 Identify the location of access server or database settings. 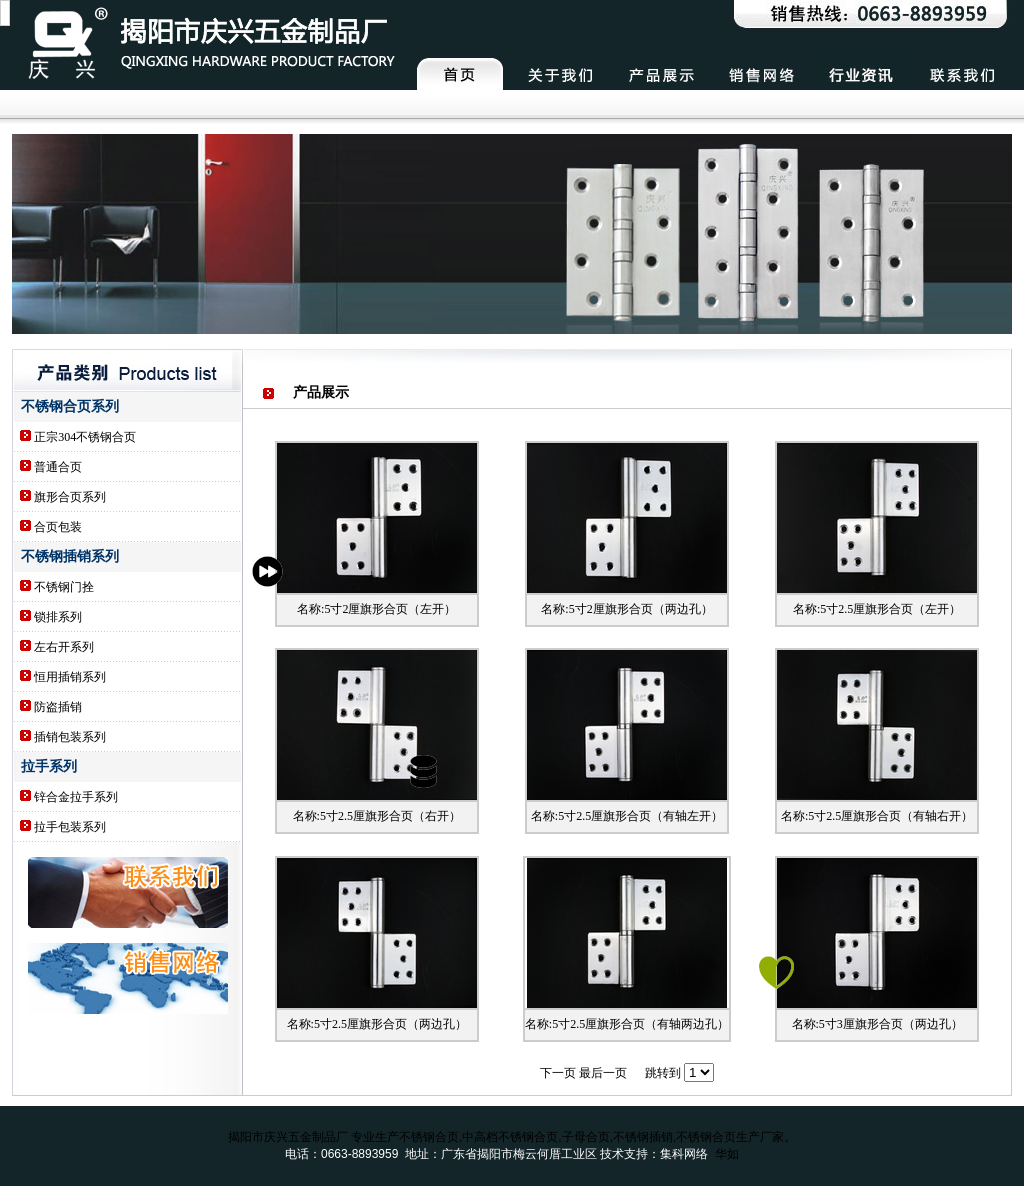
(423, 771).